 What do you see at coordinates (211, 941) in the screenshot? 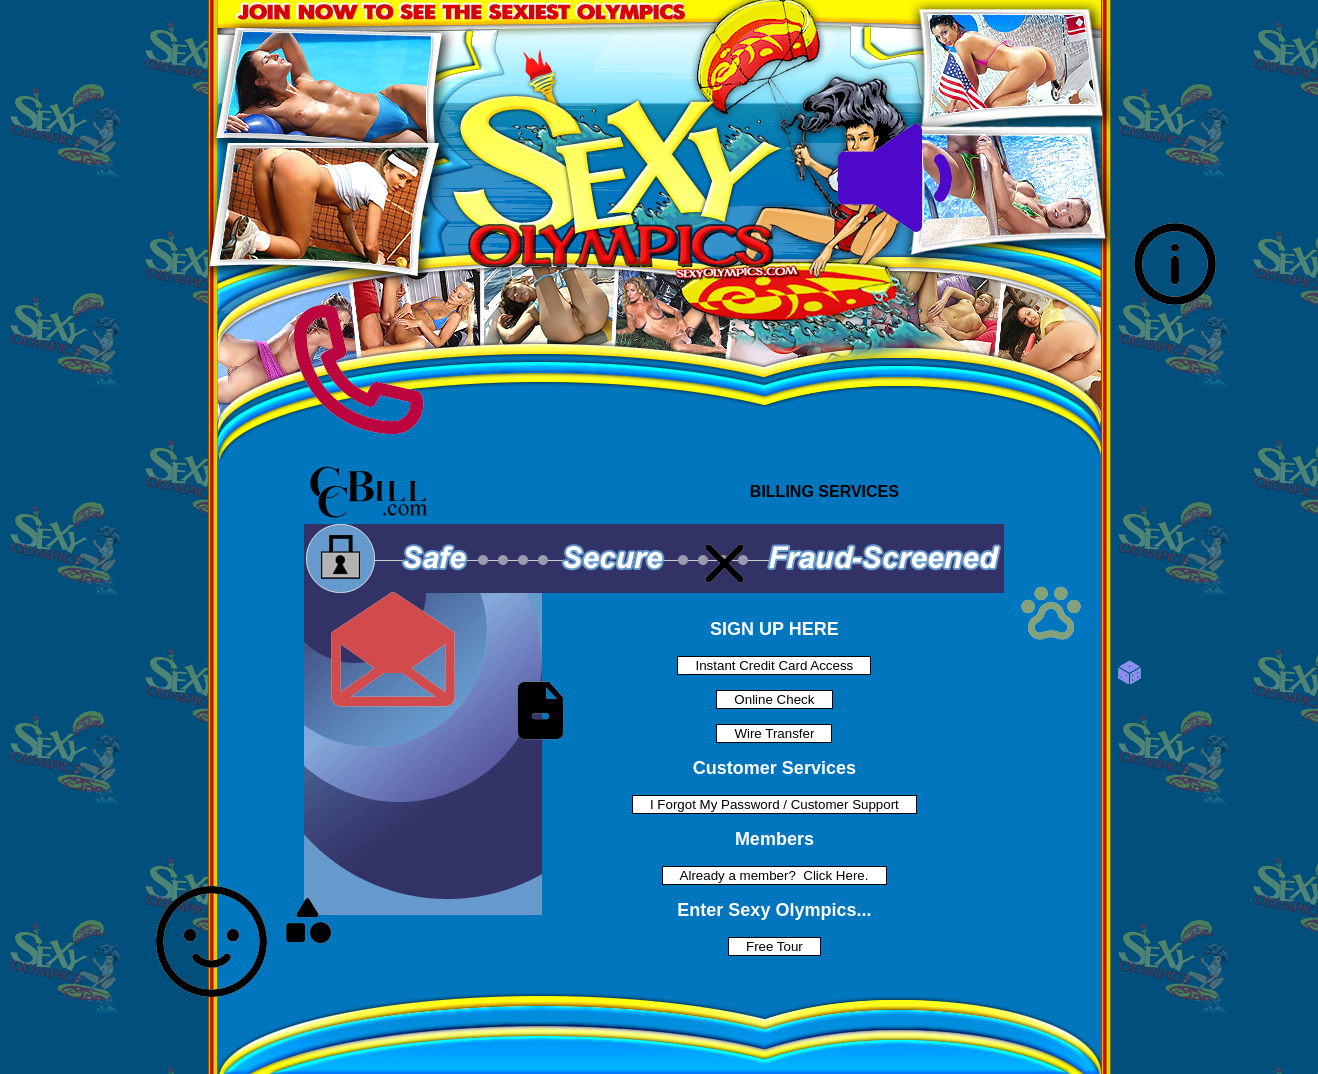
I see `add an emoji or reaction` at bounding box center [211, 941].